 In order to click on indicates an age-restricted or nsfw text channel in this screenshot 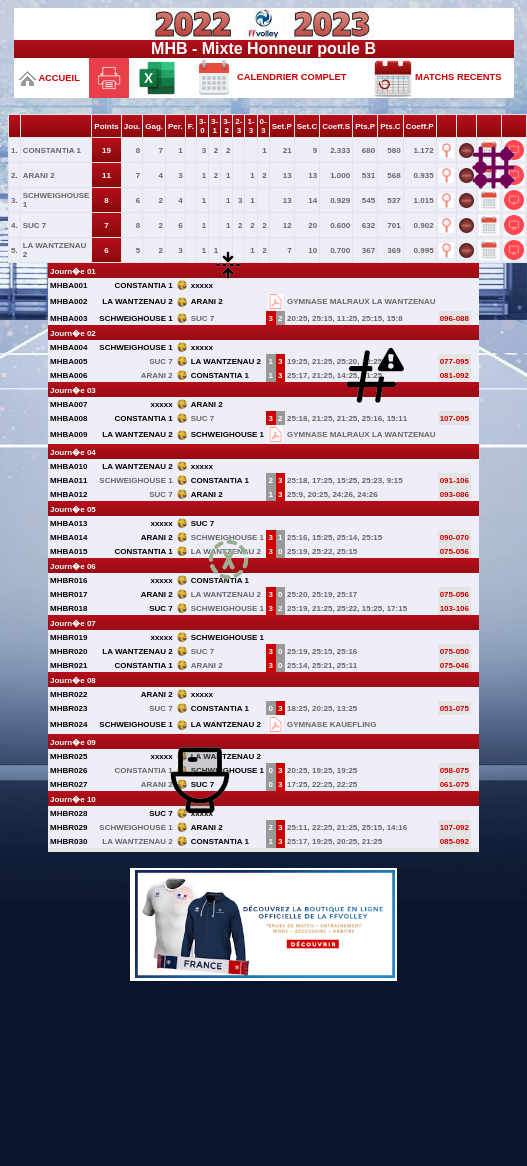, I will do `click(372, 376)`.